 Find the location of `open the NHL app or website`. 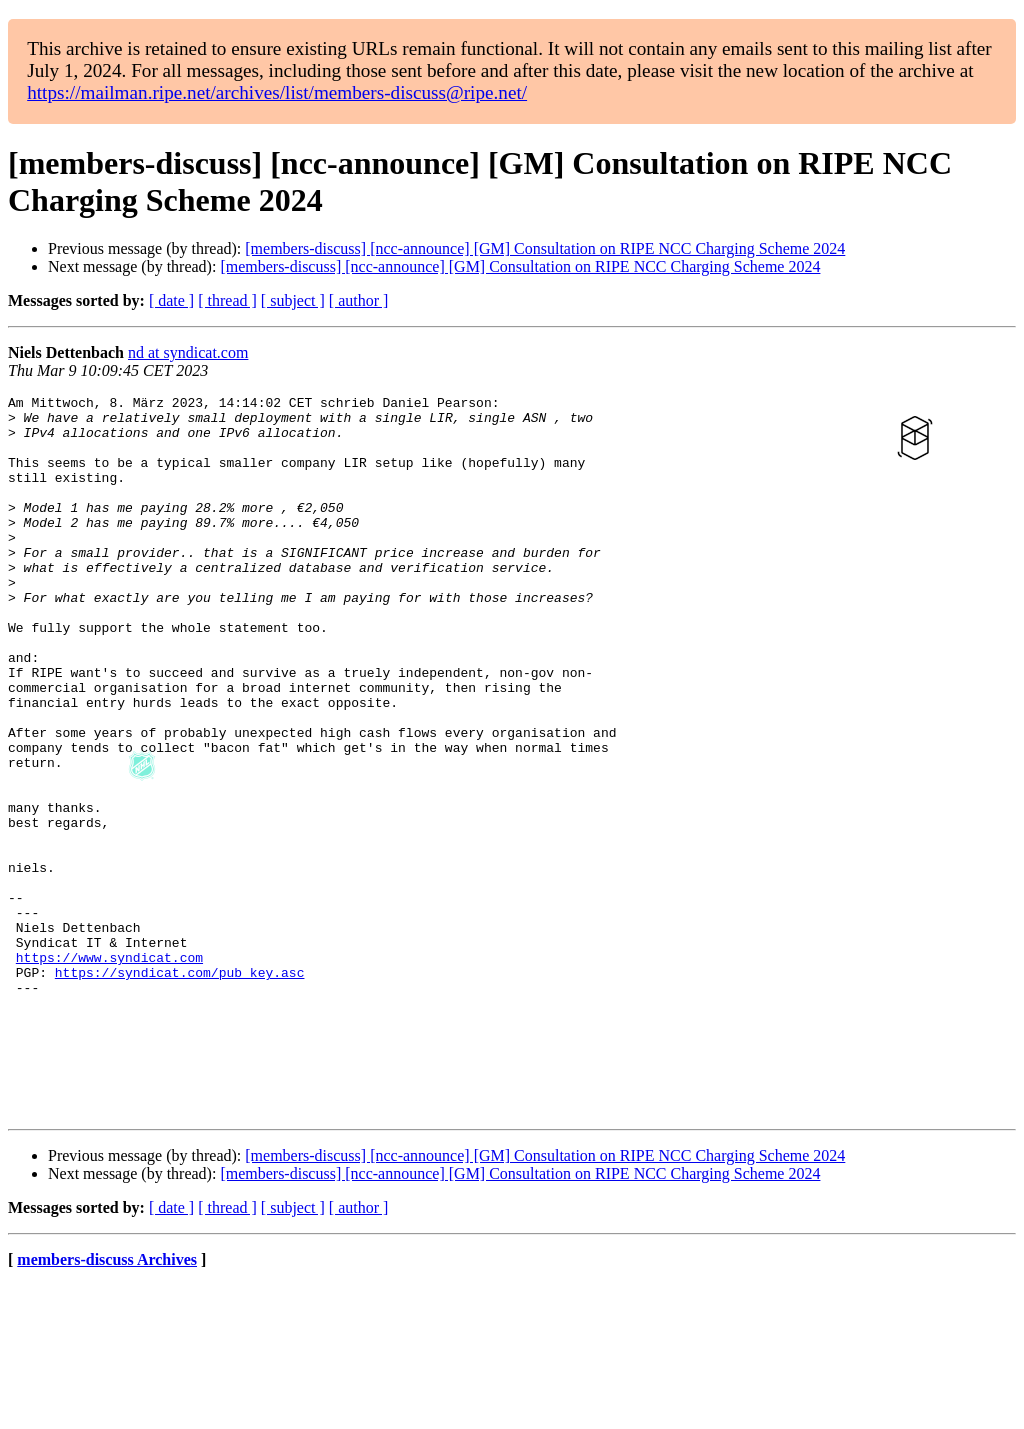

open the NHL app or website is located at coordinates (142, 766).